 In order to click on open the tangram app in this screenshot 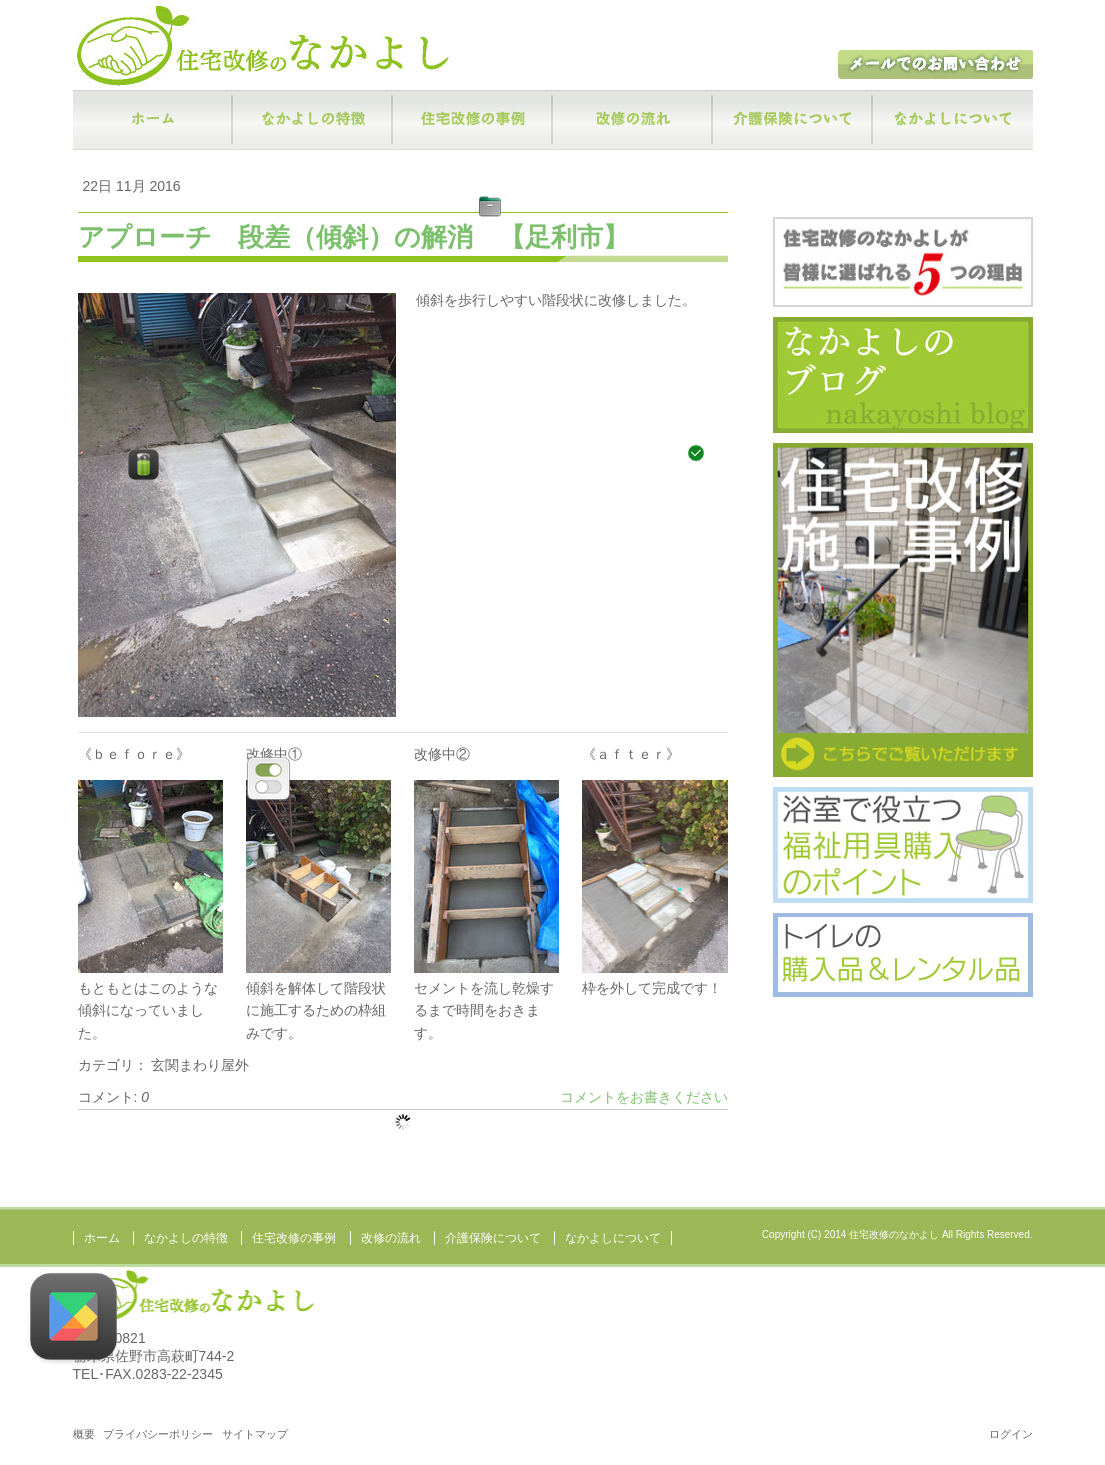, I will do `click(73, 1316)`.